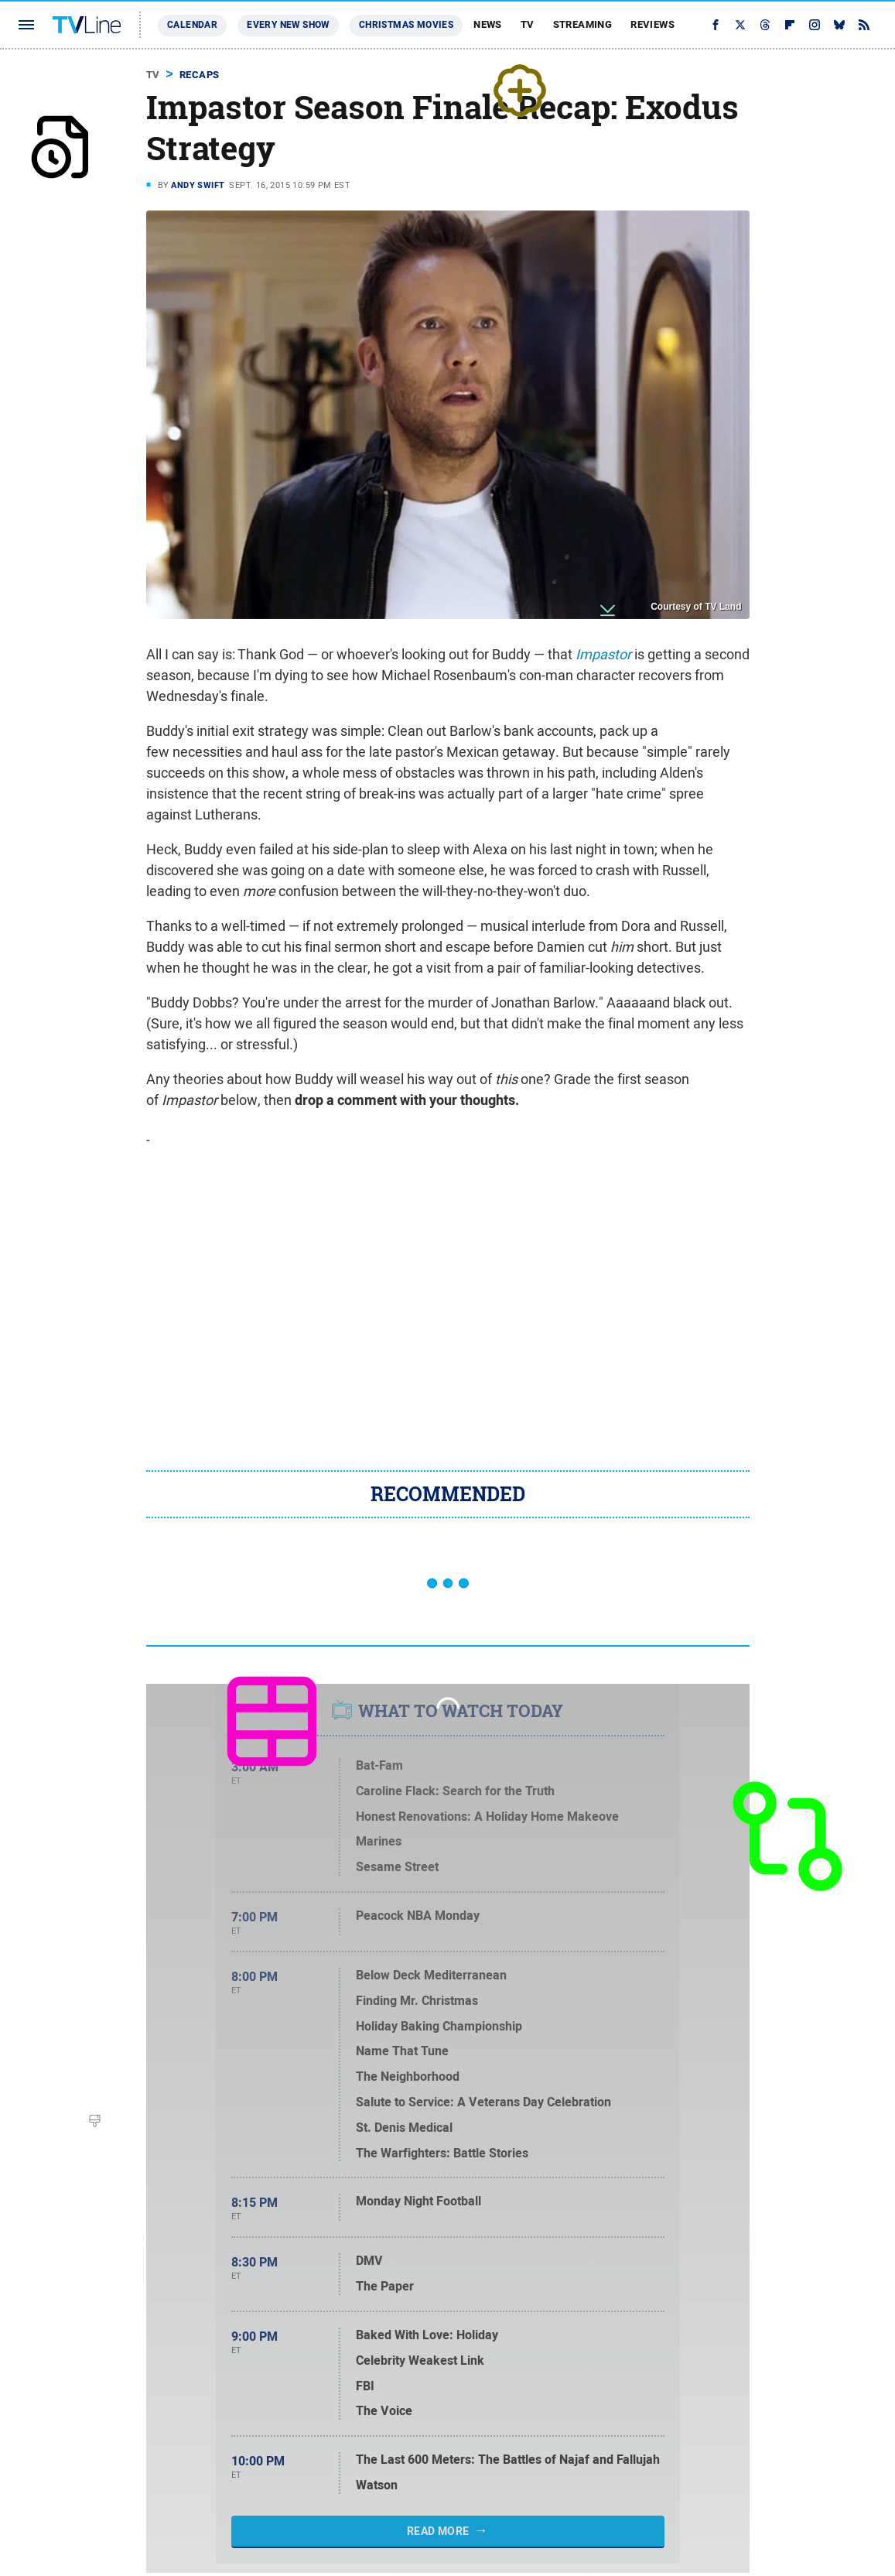  Describe the element at coordinates (787, 1836) in the screenshot. I see `compare branches or commits in a repository` at that location.